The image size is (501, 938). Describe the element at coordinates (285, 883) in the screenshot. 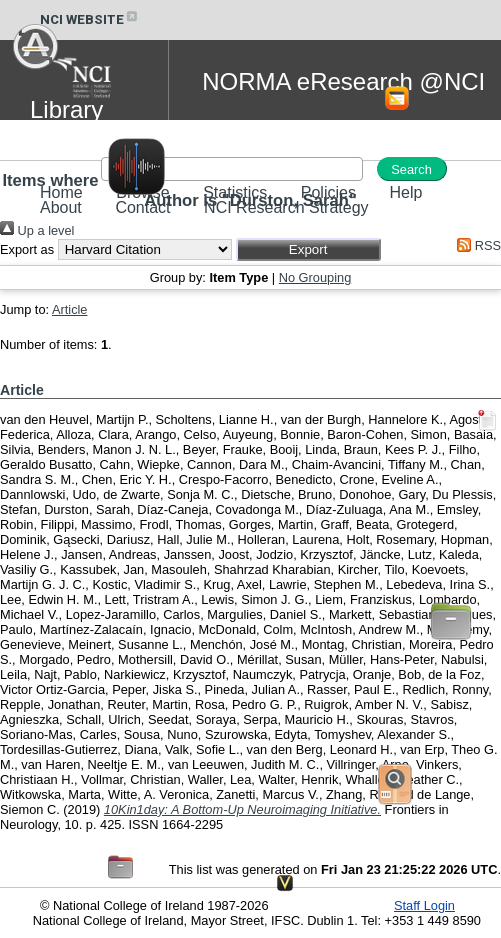

I see `launch Civilization V game` at that location.